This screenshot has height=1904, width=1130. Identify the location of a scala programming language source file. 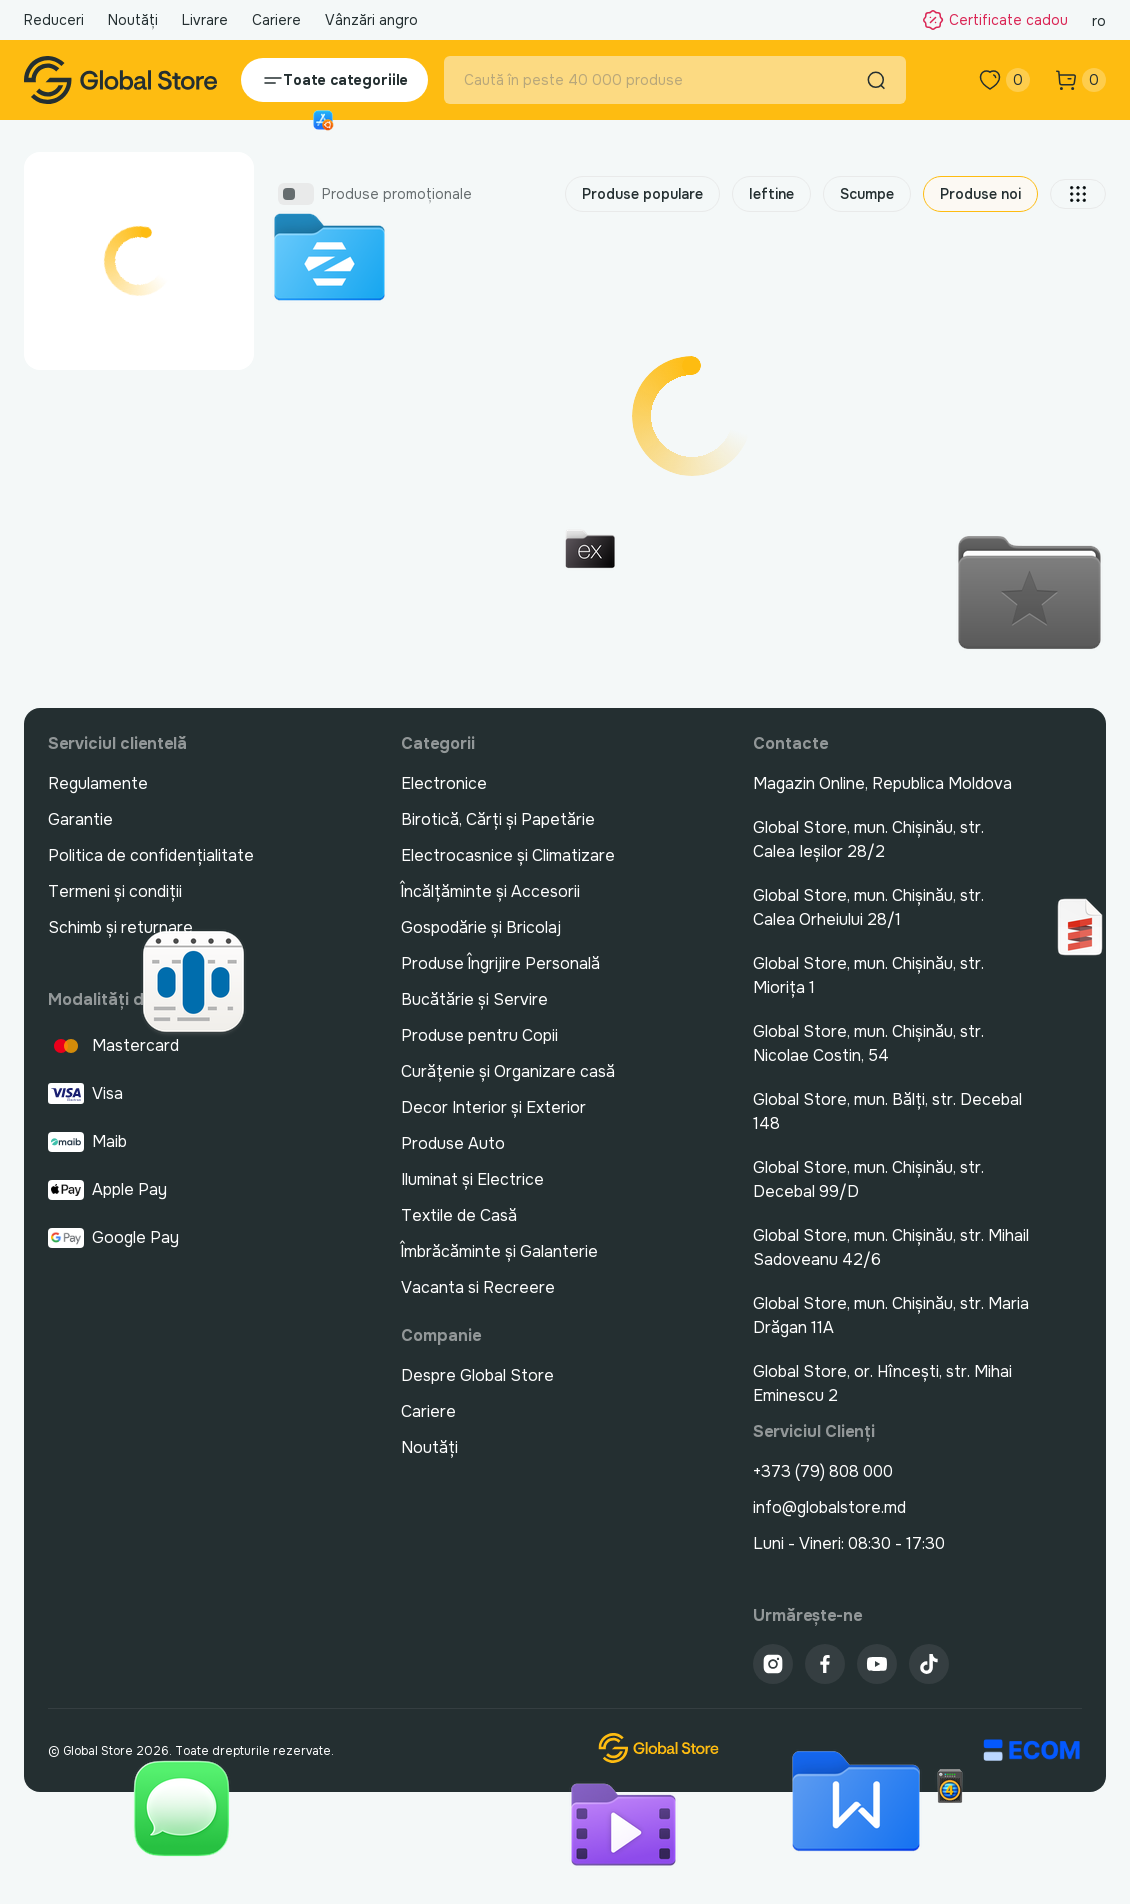
(1080, 927).